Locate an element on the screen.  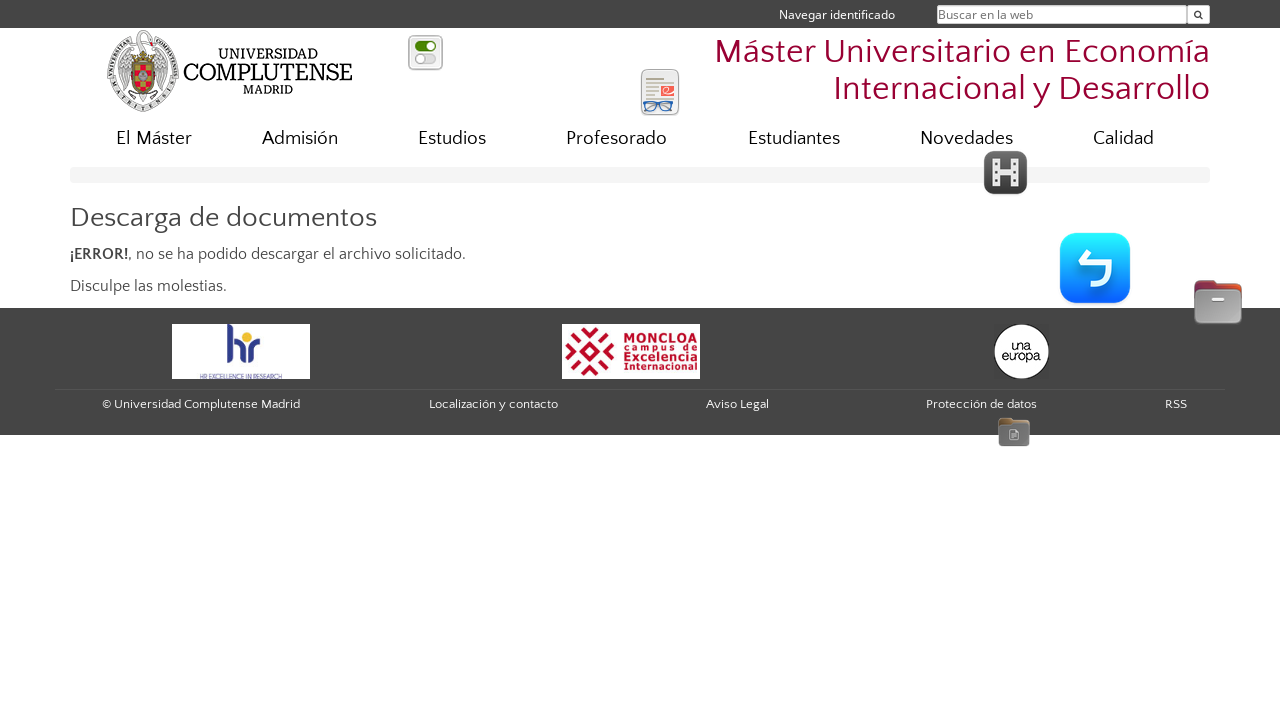
open ibus bopomofo input method app is located at coordinates (1095, 268).